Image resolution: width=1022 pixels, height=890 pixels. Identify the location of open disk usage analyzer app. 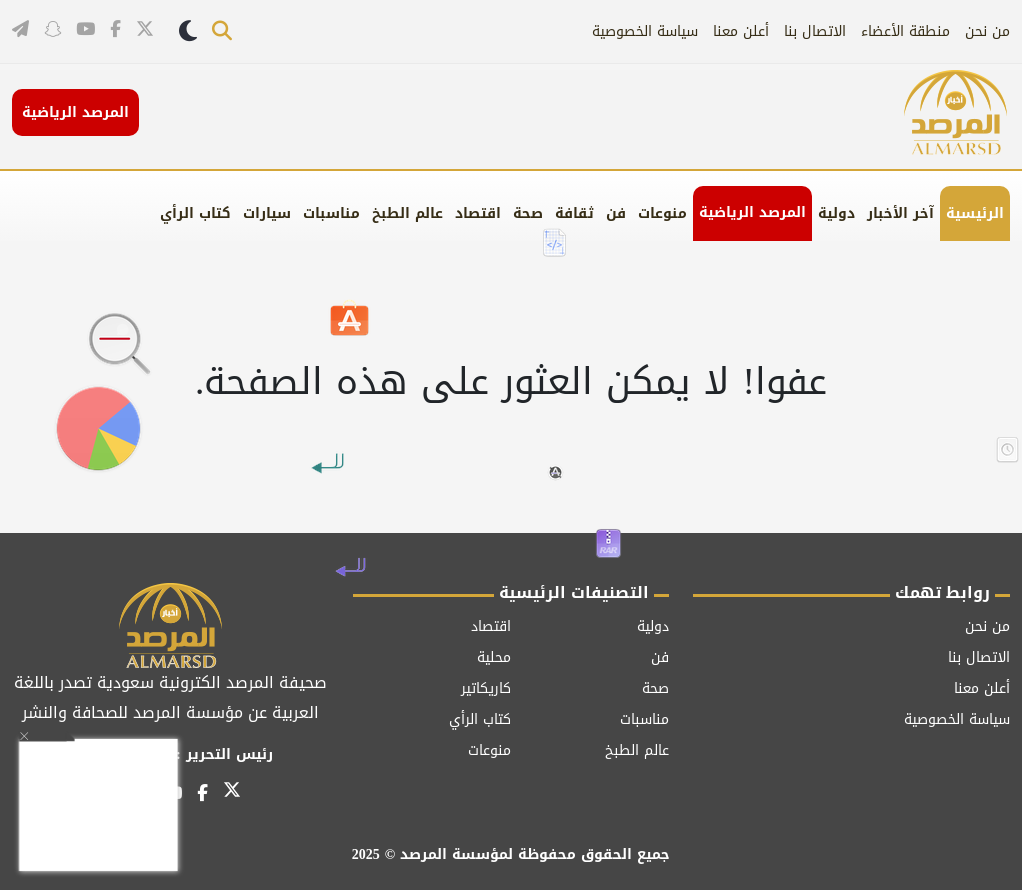
(98, 428).